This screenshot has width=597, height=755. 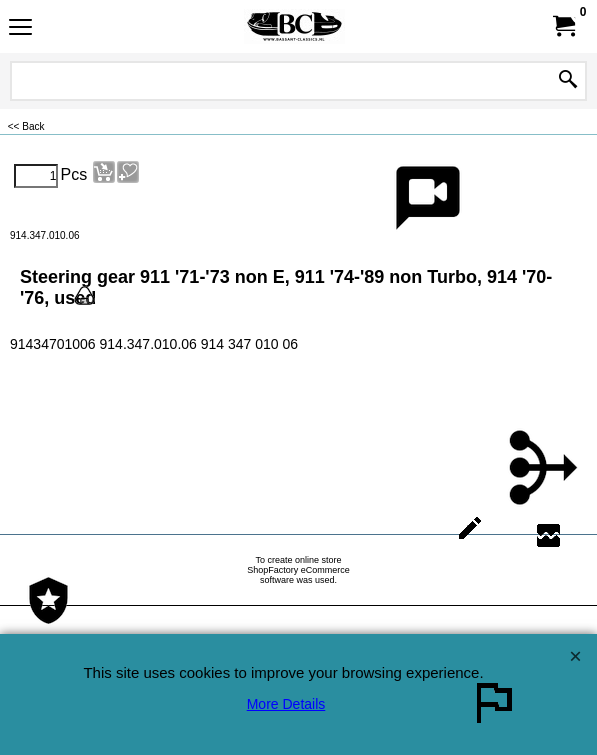 What do you see at coordinates (543, 467) in the screenshot?
I see `merge or combine multiple inputs into one output` at bounding box center [543, 467].